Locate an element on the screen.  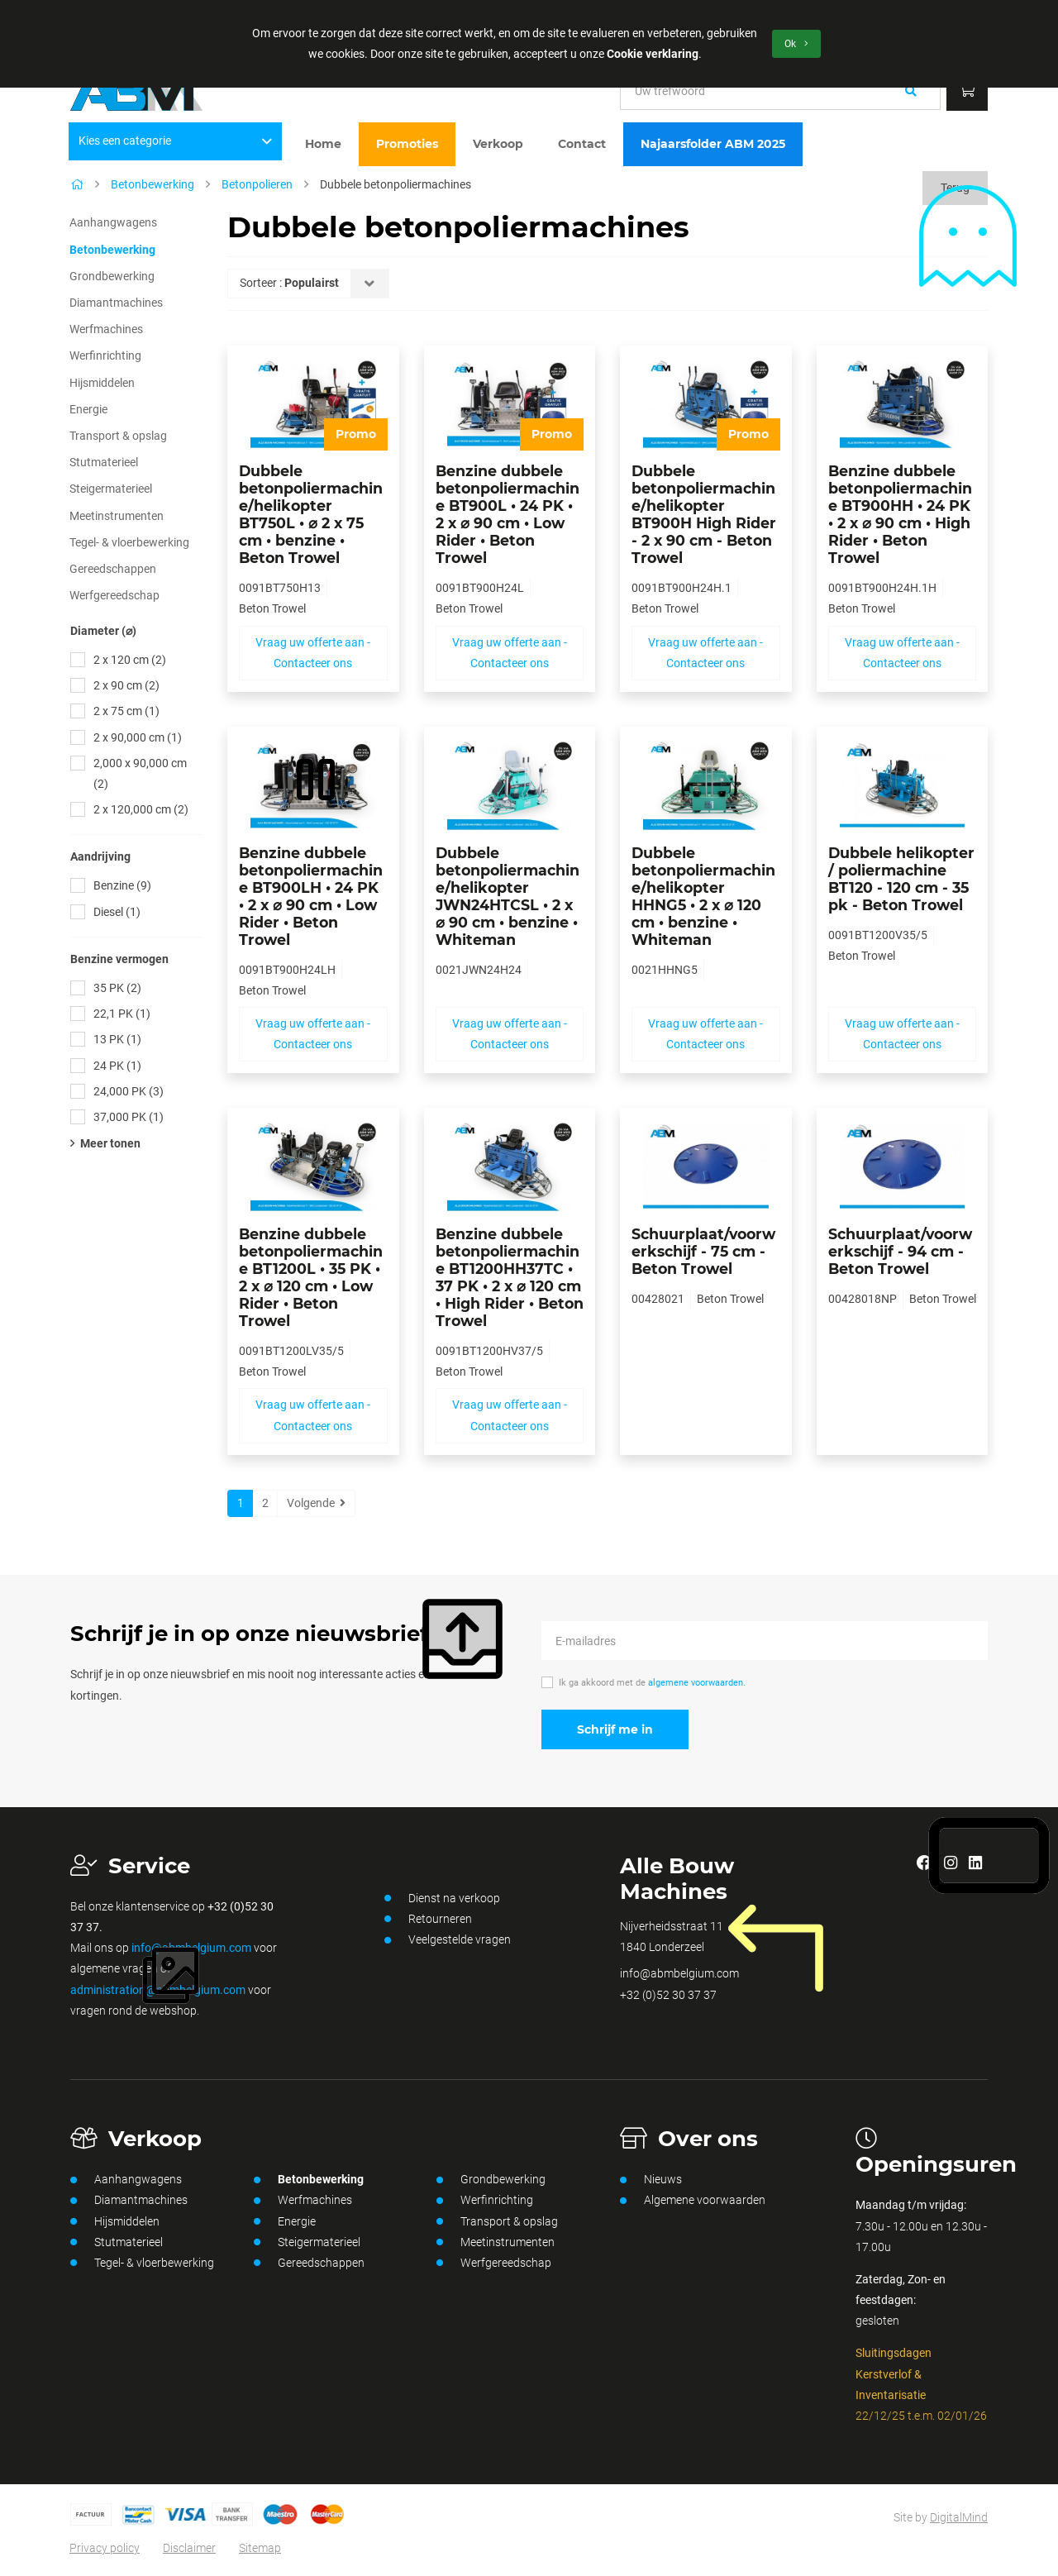
toggle ghost mode or invisible status is located at coordinates (968, 238).